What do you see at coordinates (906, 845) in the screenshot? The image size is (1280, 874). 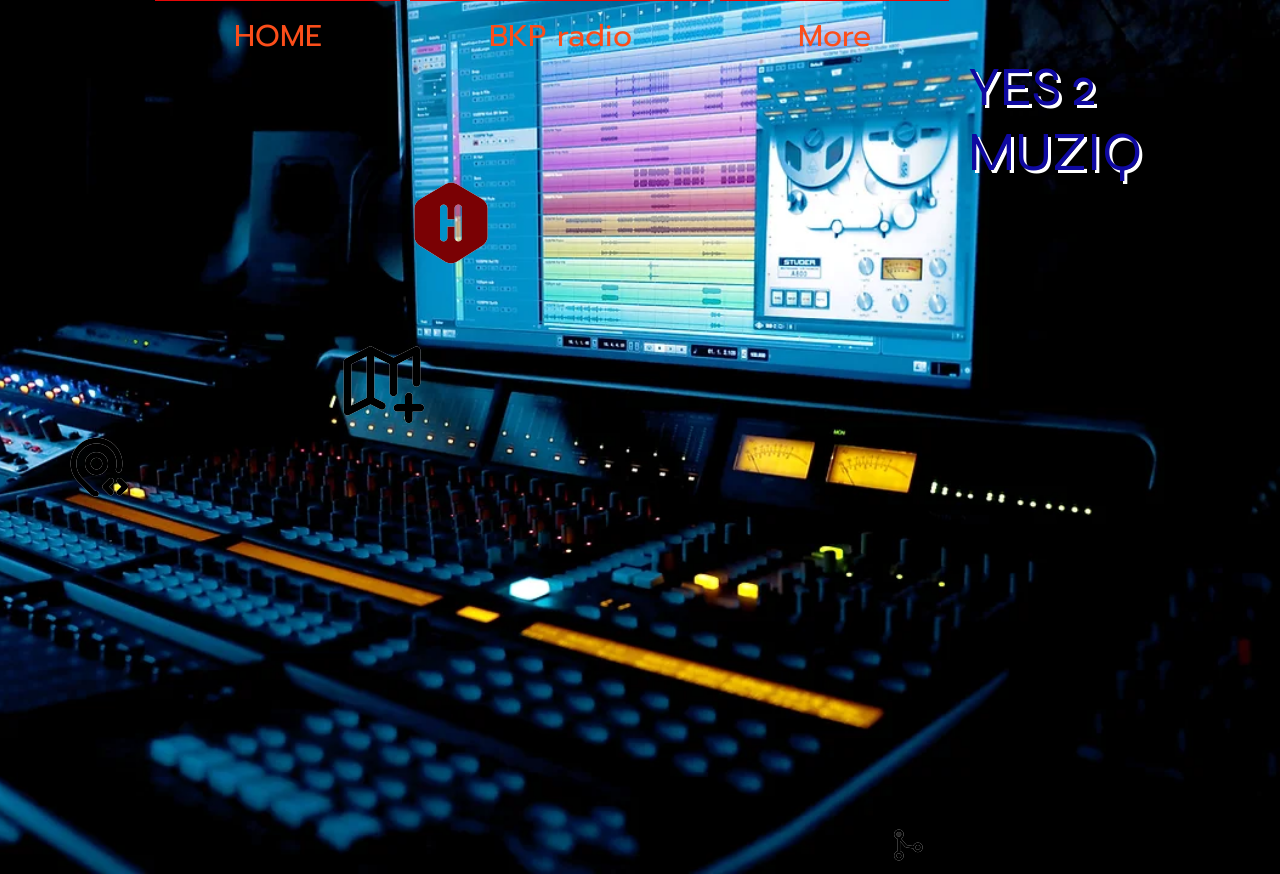 I see `merge branches in version control` at bounding box center [906, 845].